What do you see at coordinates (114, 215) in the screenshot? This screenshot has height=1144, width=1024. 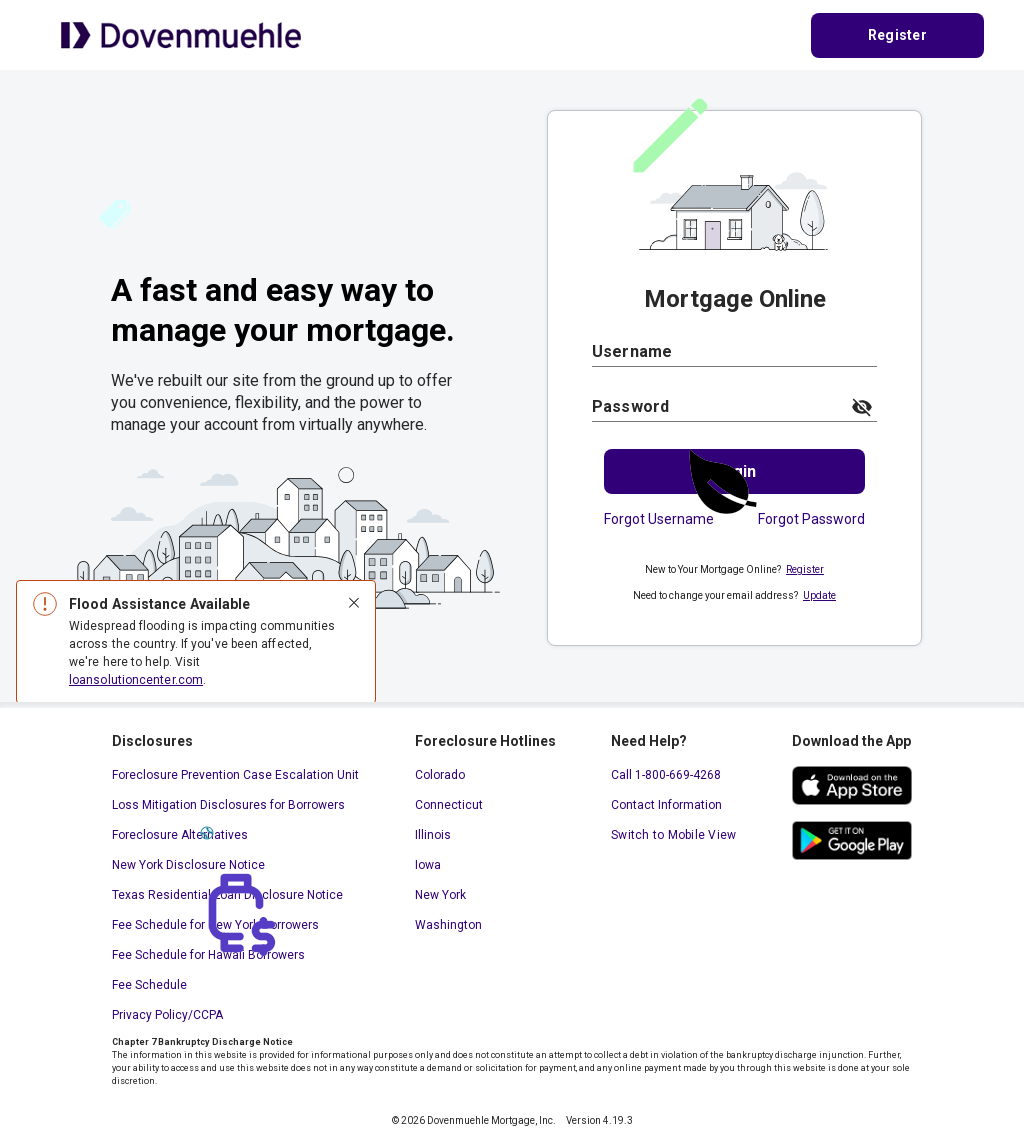 I see `view or manage tags` at bounding box center [114, 215].